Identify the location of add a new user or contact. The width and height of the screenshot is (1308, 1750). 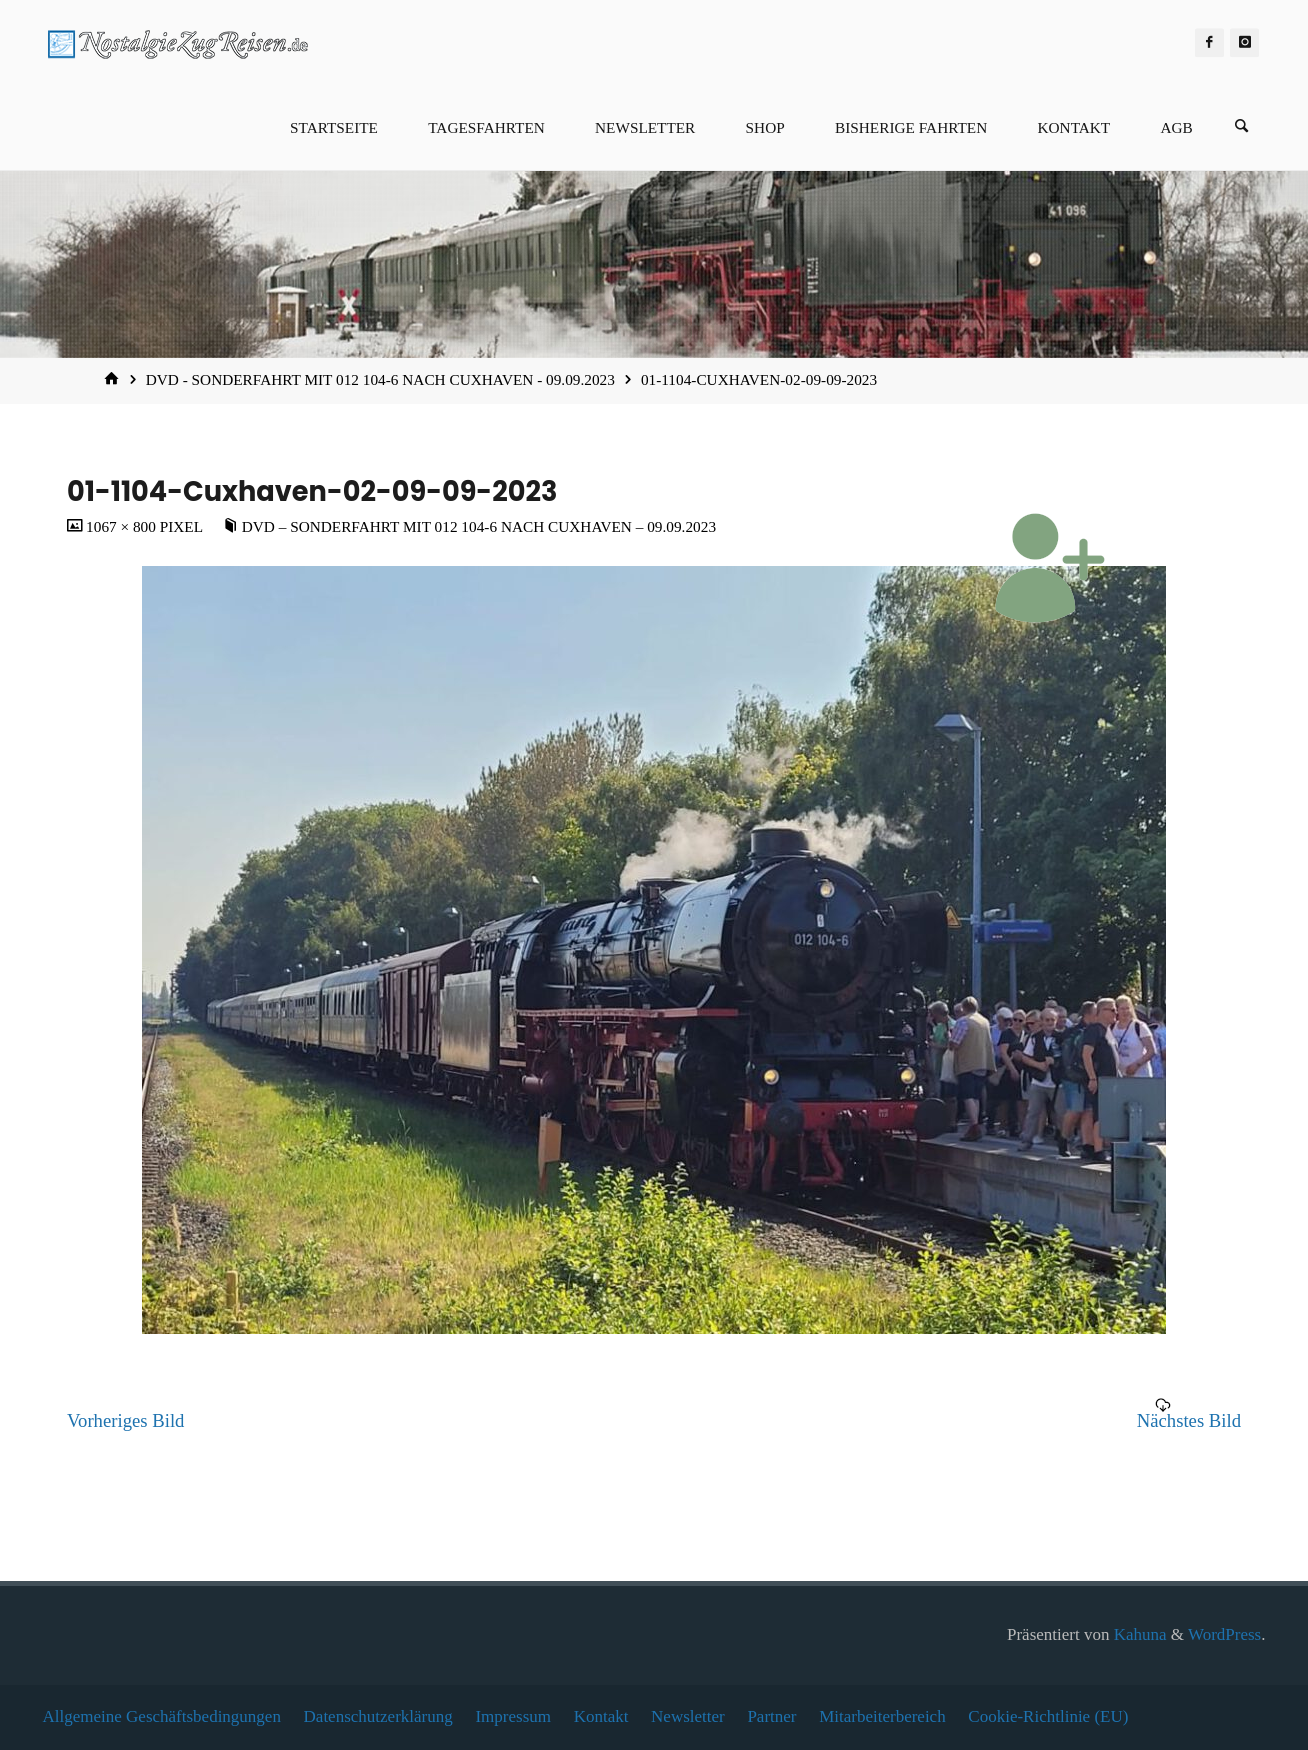
(1050, 568).